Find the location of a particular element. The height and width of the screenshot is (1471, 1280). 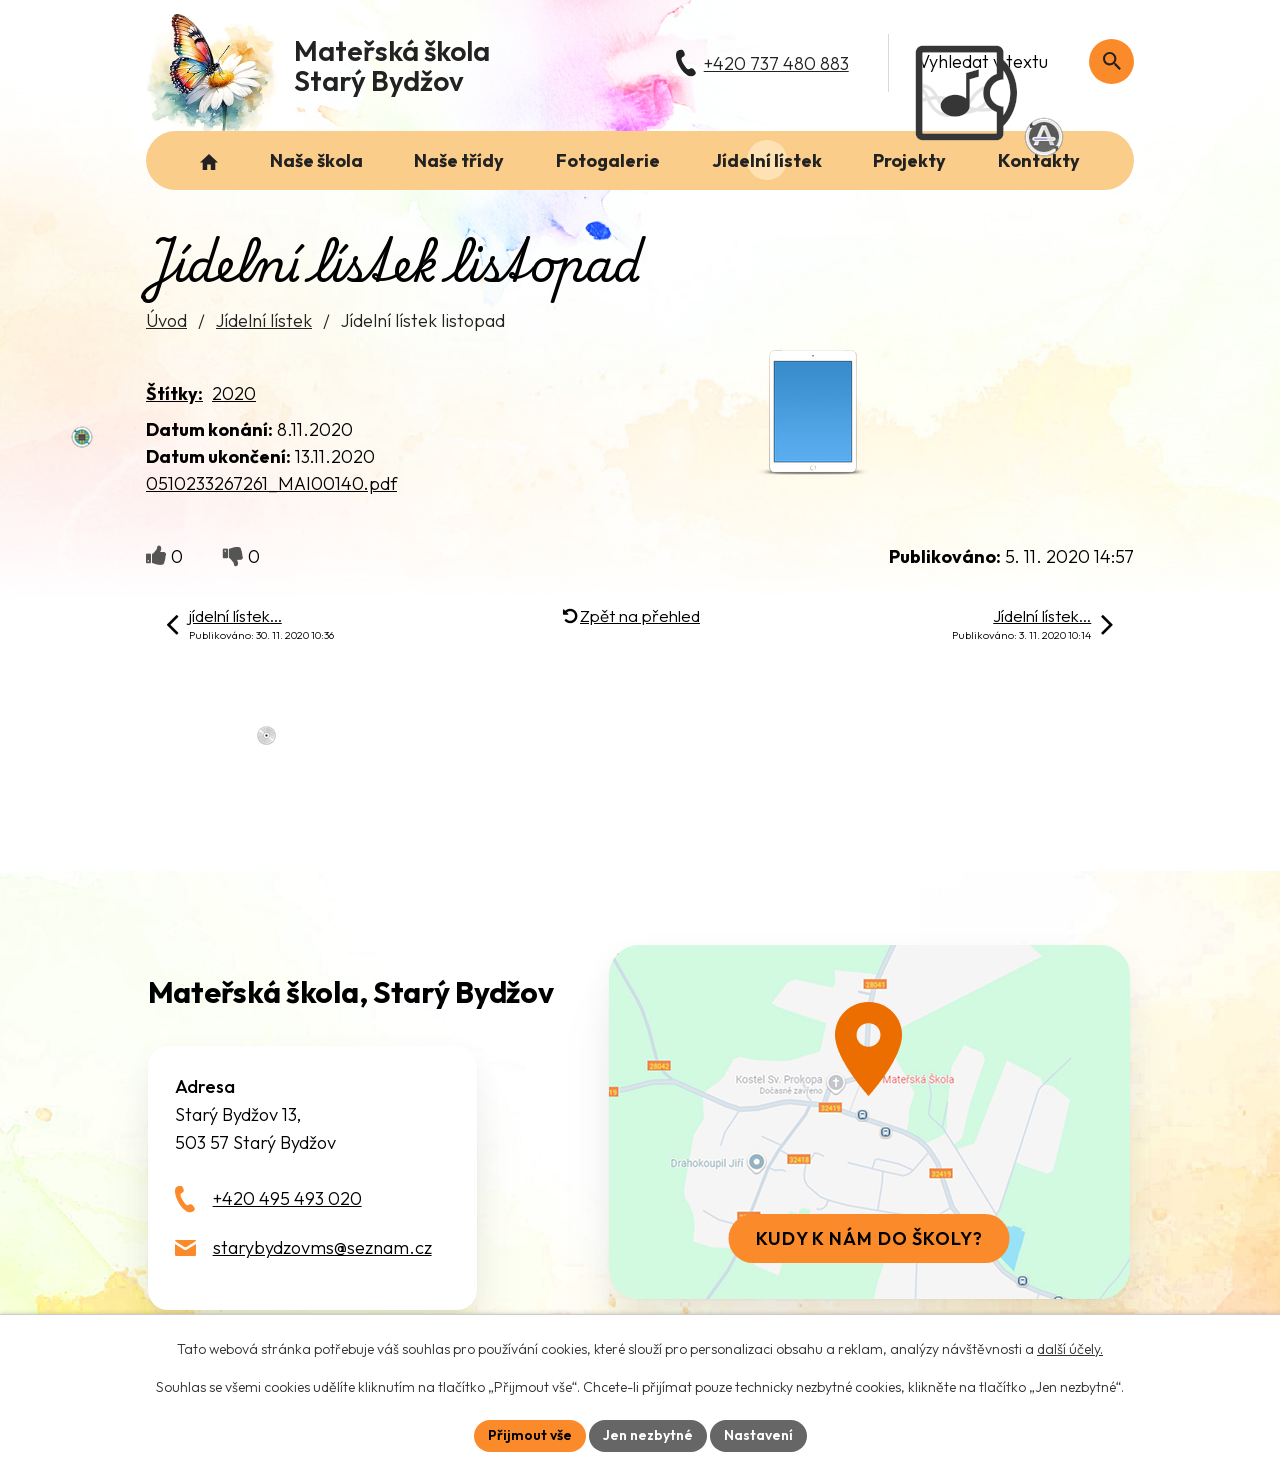

open the software update manager is located at coordinates (1044, 137).